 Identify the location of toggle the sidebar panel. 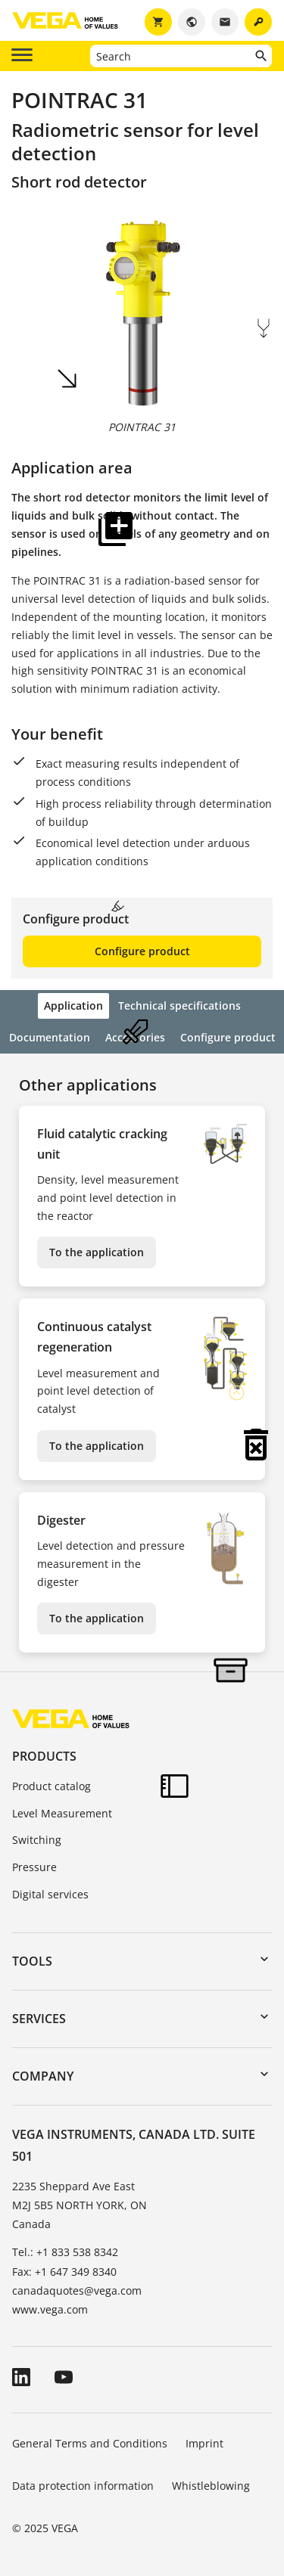
(174, 1786).